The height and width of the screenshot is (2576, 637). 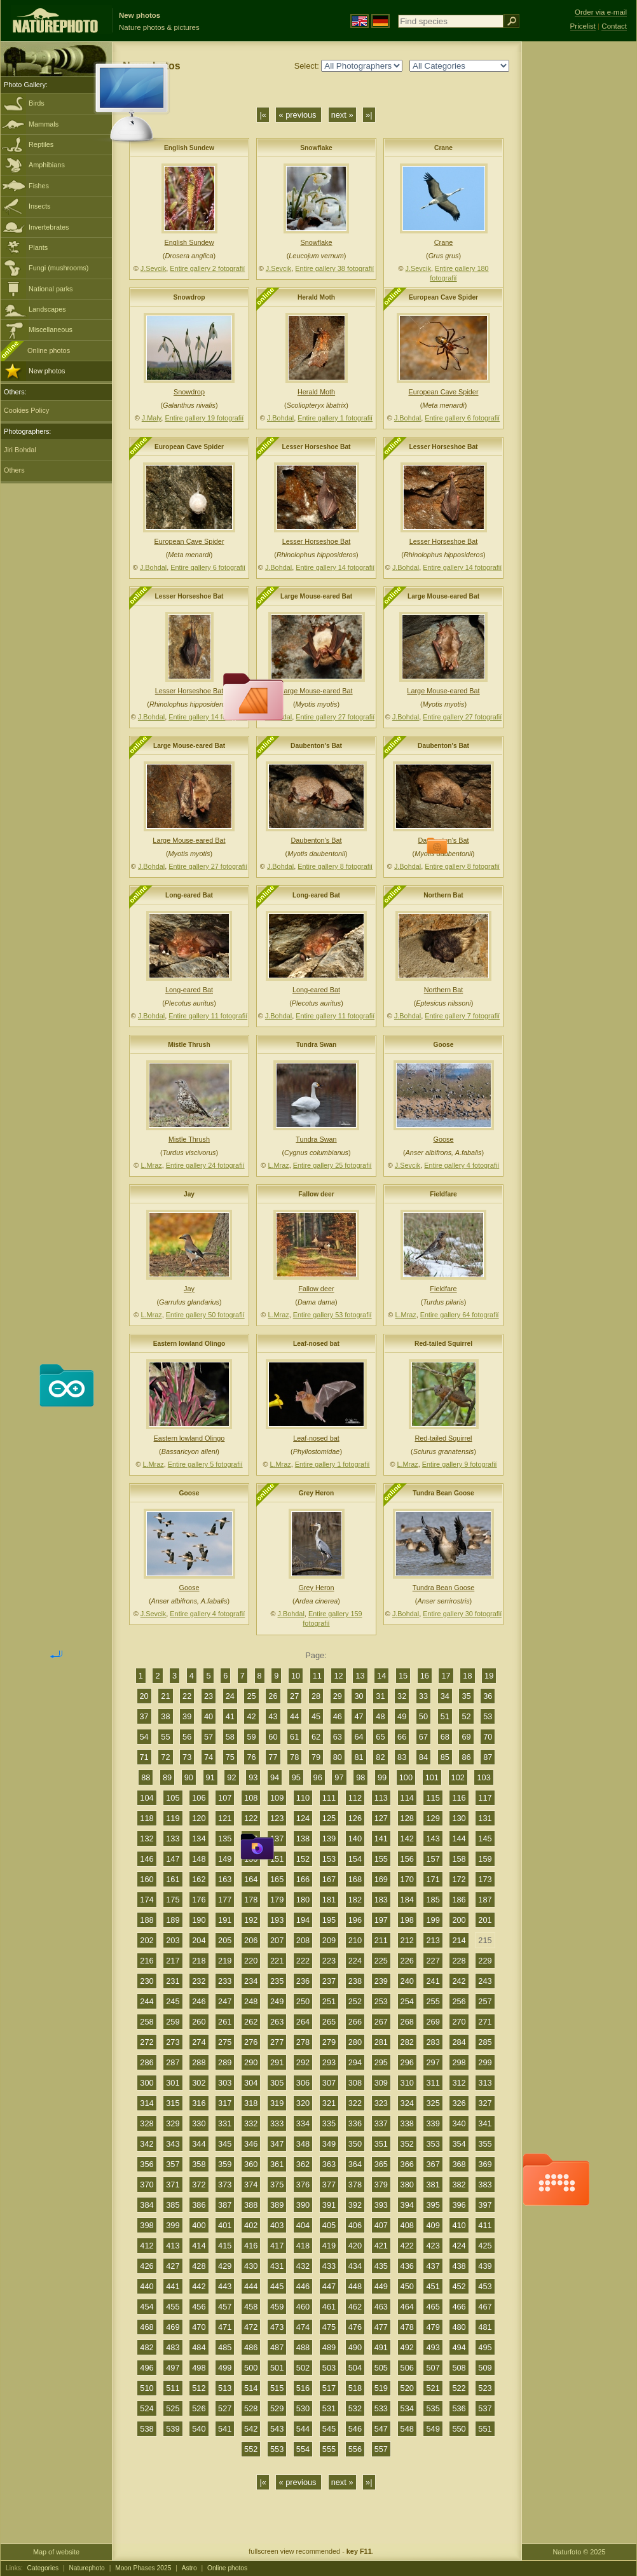 I want to click on open wondershare pixstudio project folder, so click(x=257, y=1847).